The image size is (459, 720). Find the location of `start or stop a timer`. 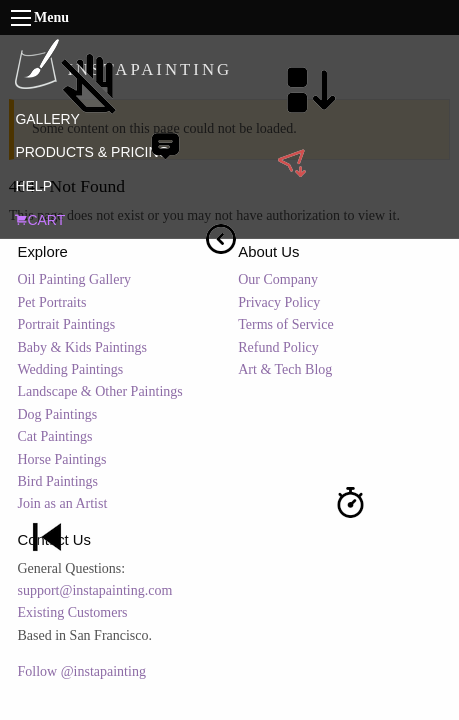

start or stop a timer is located at coordinates (350, 502).